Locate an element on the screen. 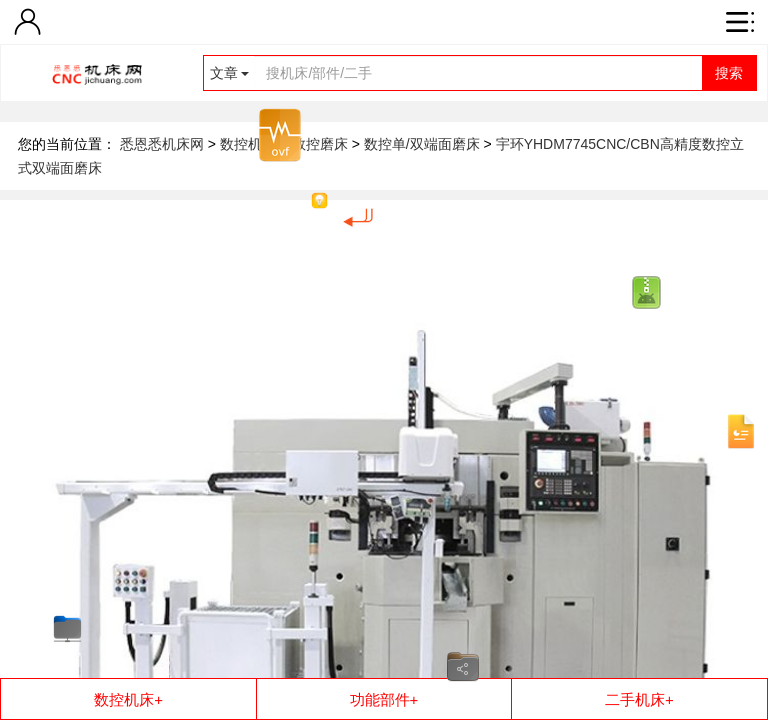  open your public shared folder is located at coordinates (463, 666).